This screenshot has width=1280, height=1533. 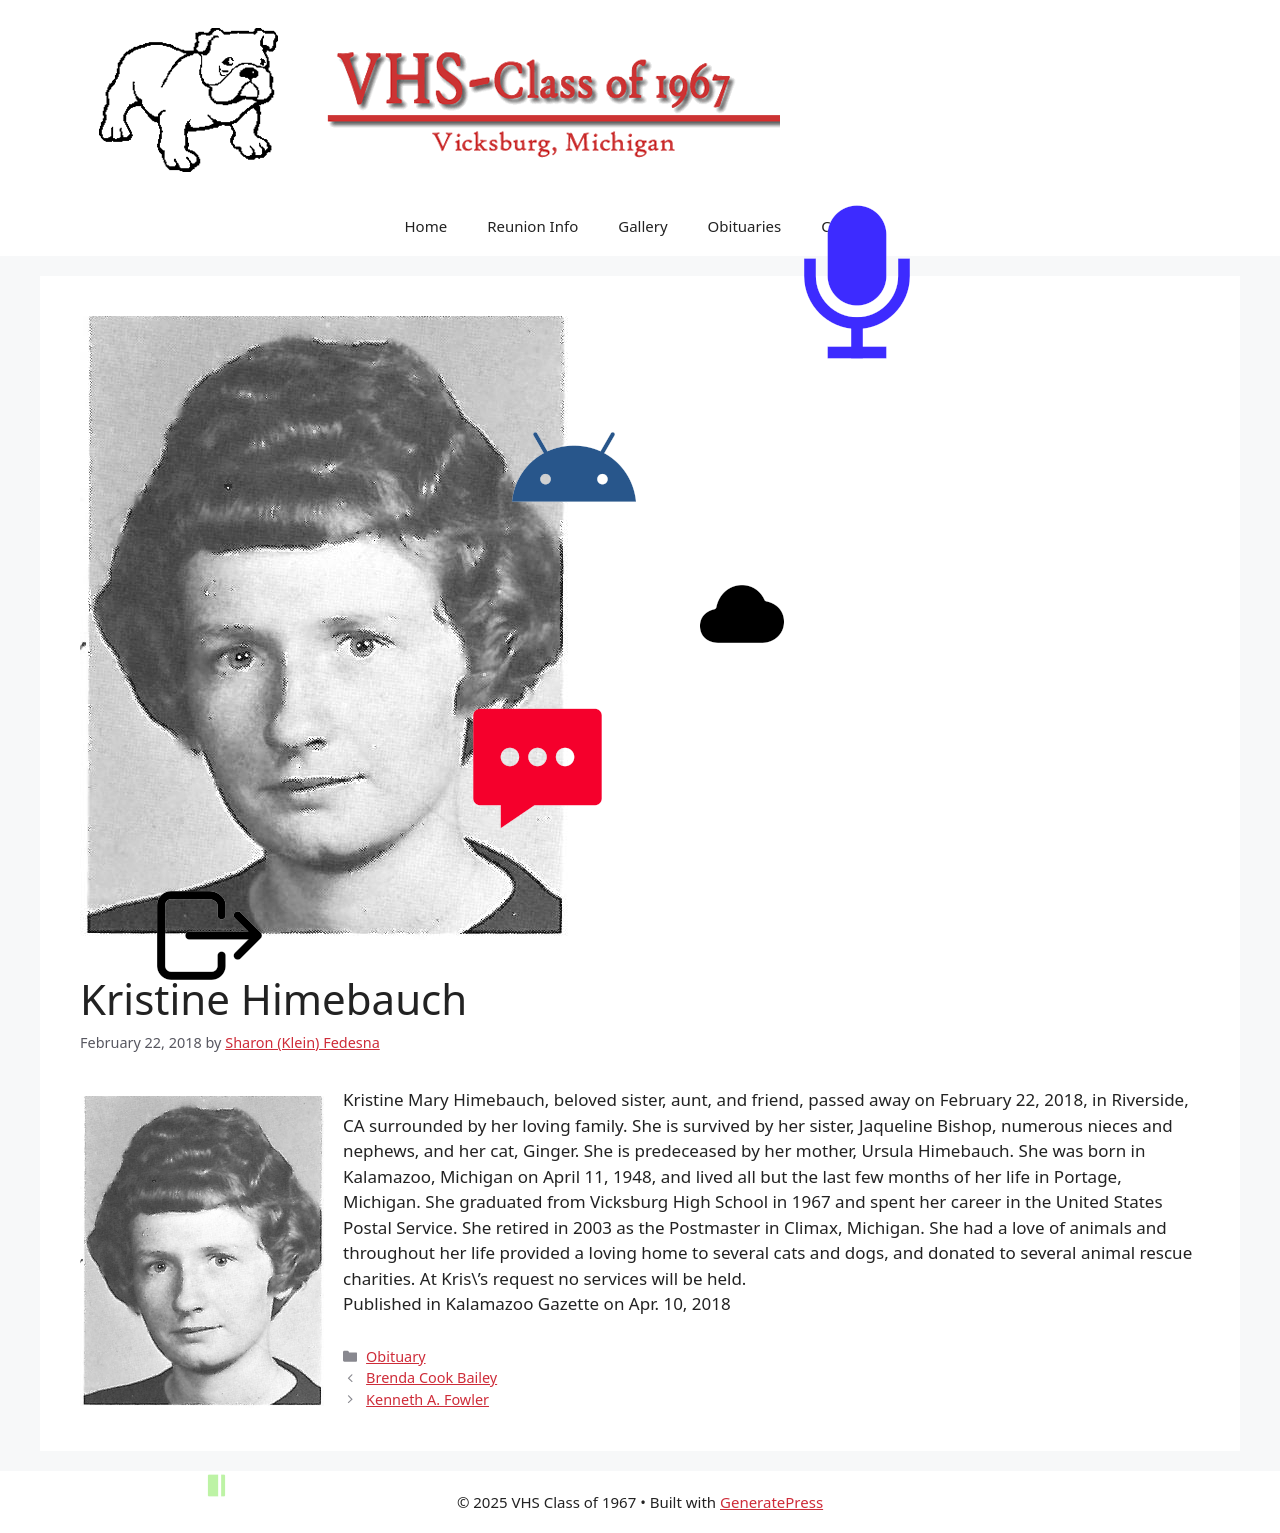 I want to click on tap to start voice input, so click(x=857, y=282).